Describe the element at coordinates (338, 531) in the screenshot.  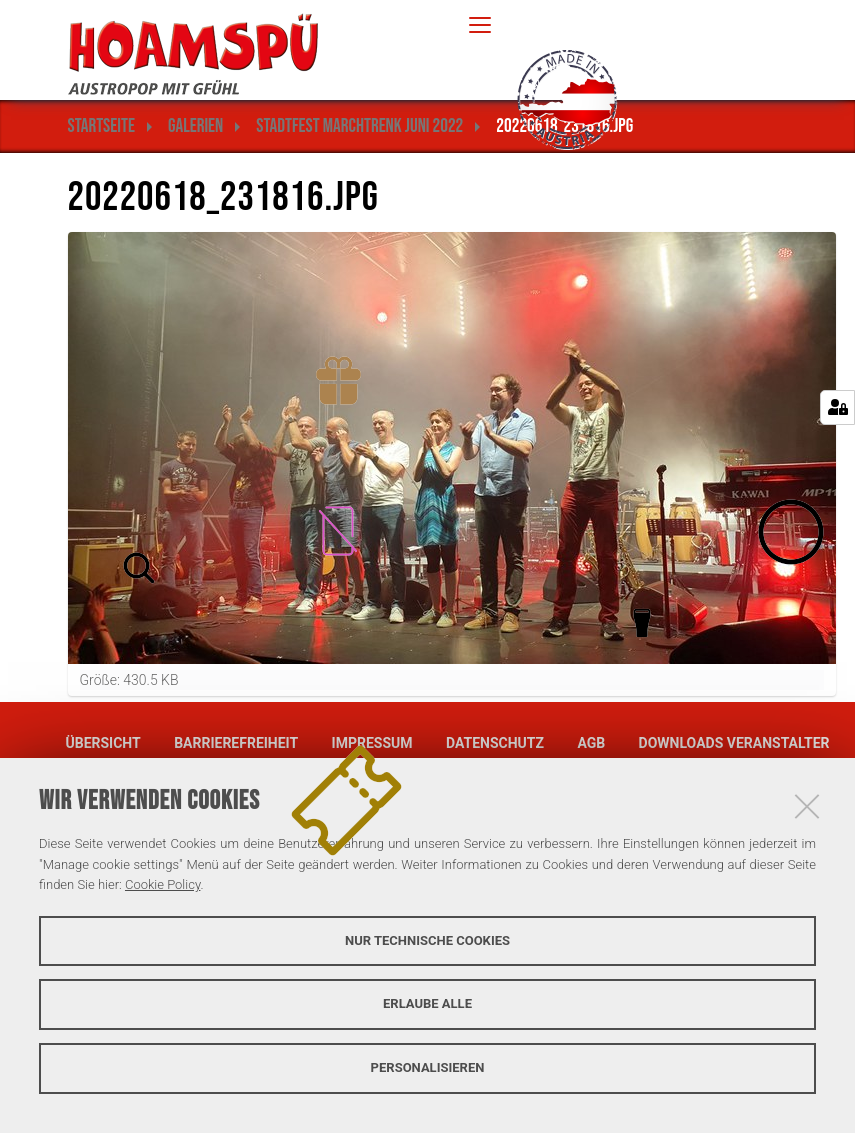
I see `mobile device unavailable or disabled` at that location.